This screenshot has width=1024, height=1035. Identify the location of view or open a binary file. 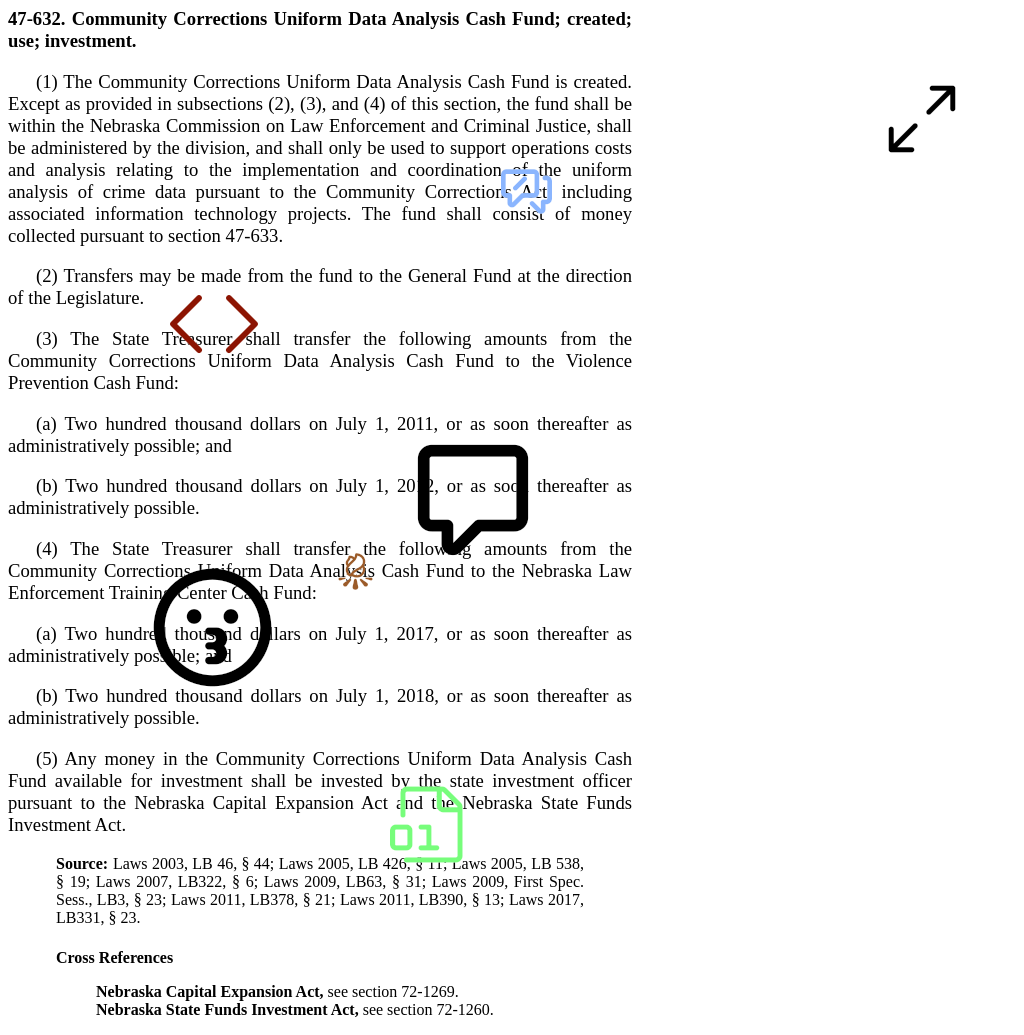
(431, 824).